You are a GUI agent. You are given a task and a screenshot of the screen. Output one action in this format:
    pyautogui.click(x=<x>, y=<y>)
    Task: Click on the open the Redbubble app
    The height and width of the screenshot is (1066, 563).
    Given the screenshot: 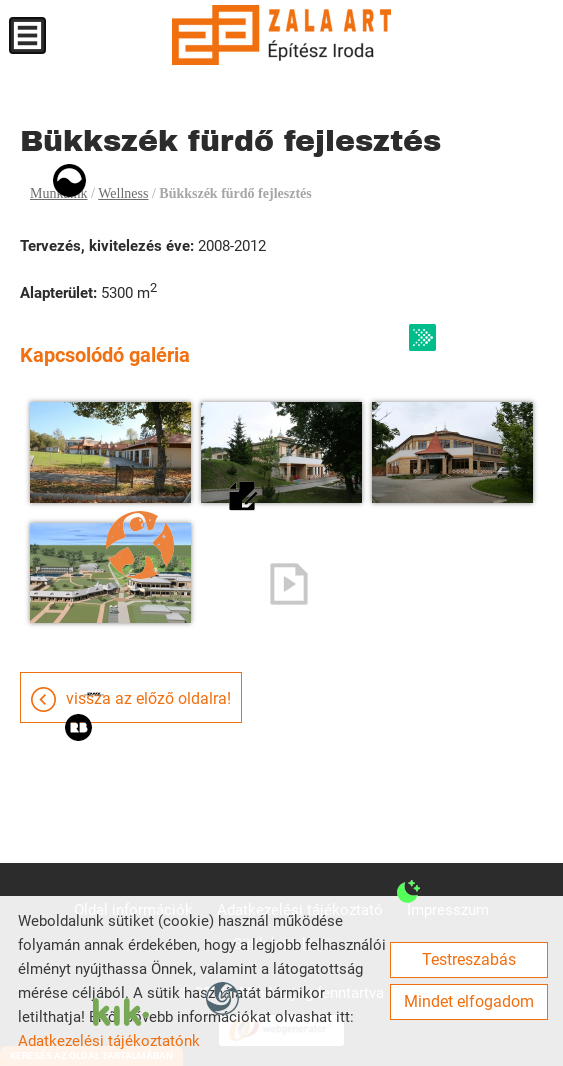 What is the action you would take?
    pyautogui.click(x=78, y=727)
    